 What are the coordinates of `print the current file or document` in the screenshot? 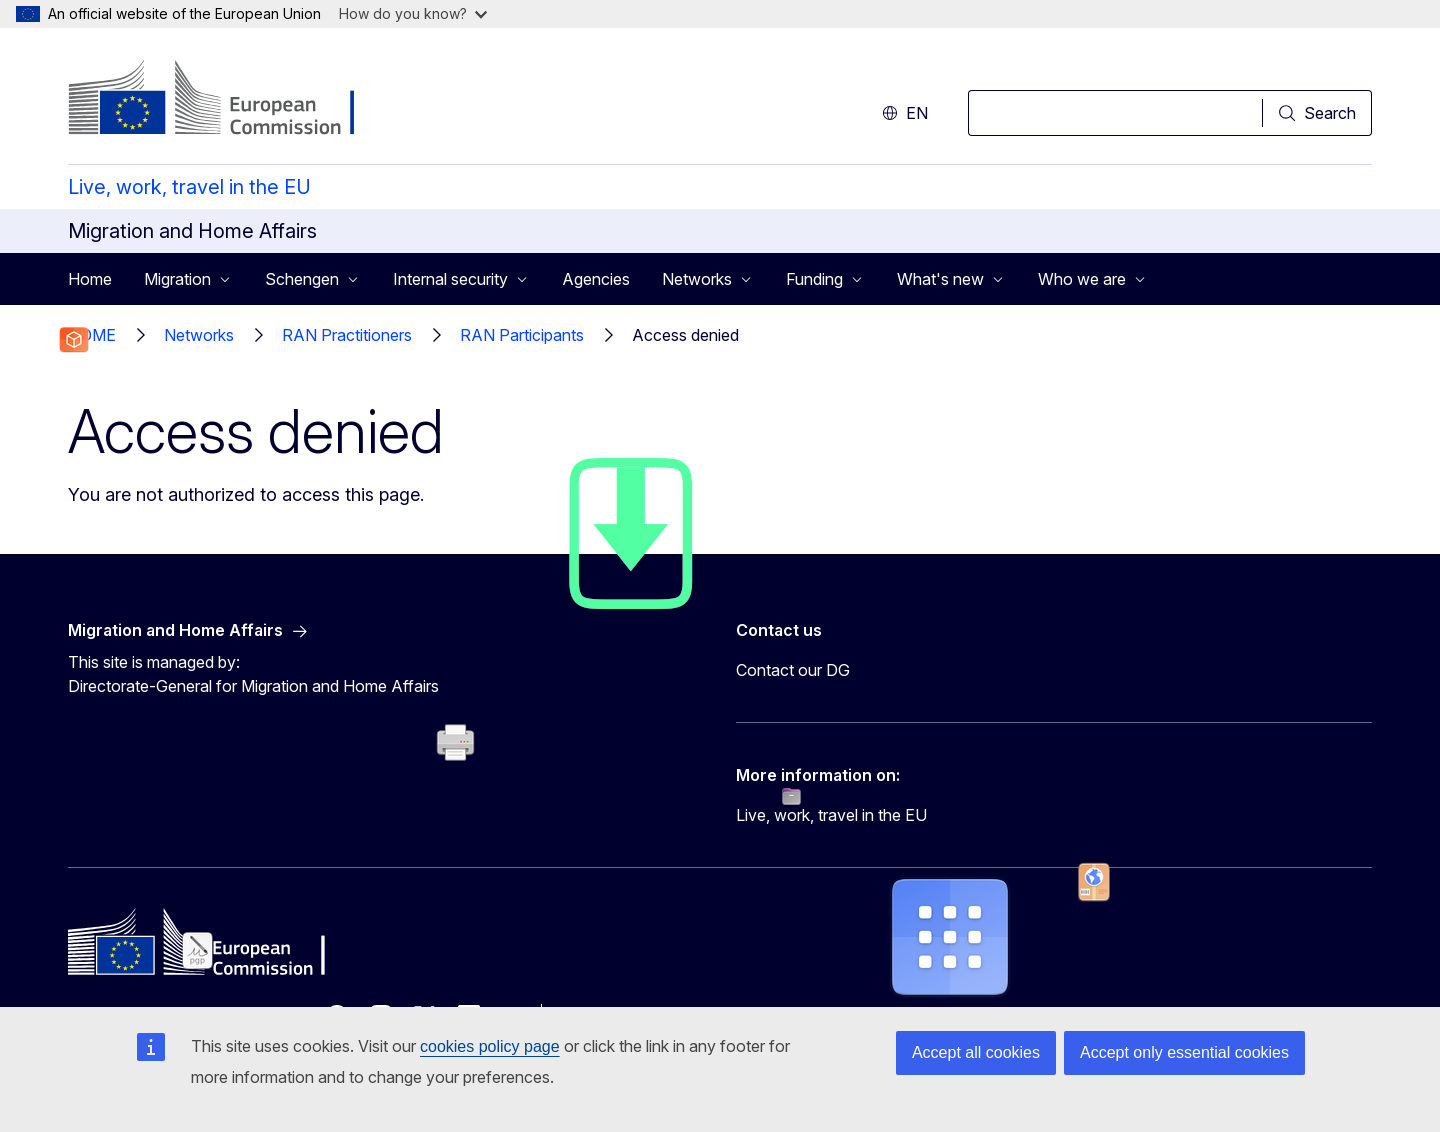 It's located at (455, 742).